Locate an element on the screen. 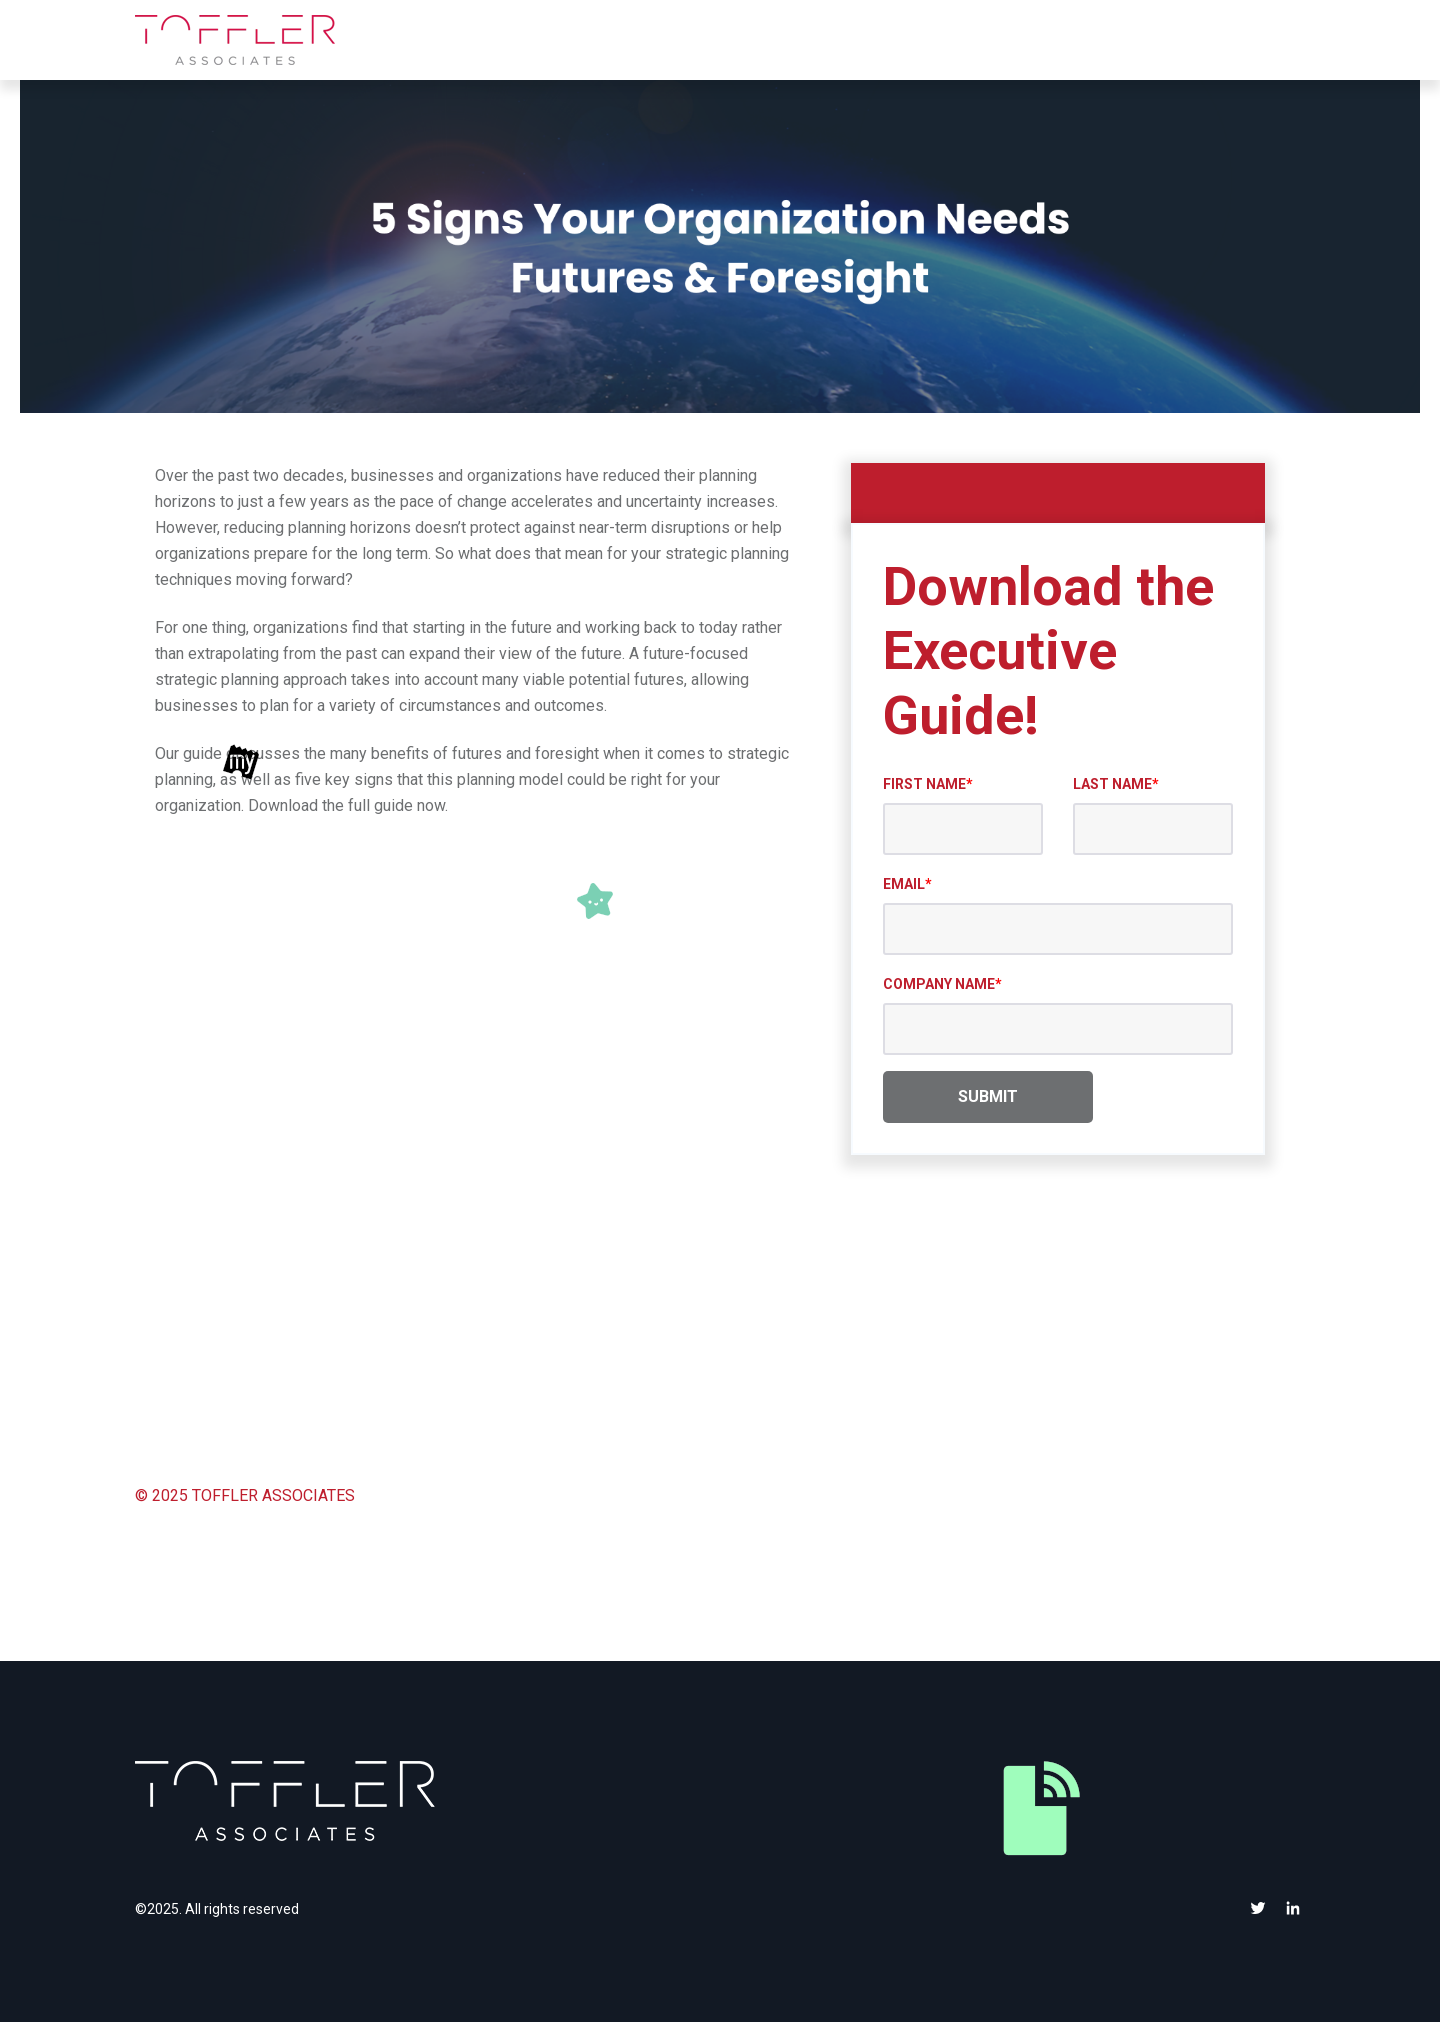 Image resolution: width=1440 pixels, height=2022 pixels. open BookMyShow app is located at coordinates (241, 762).